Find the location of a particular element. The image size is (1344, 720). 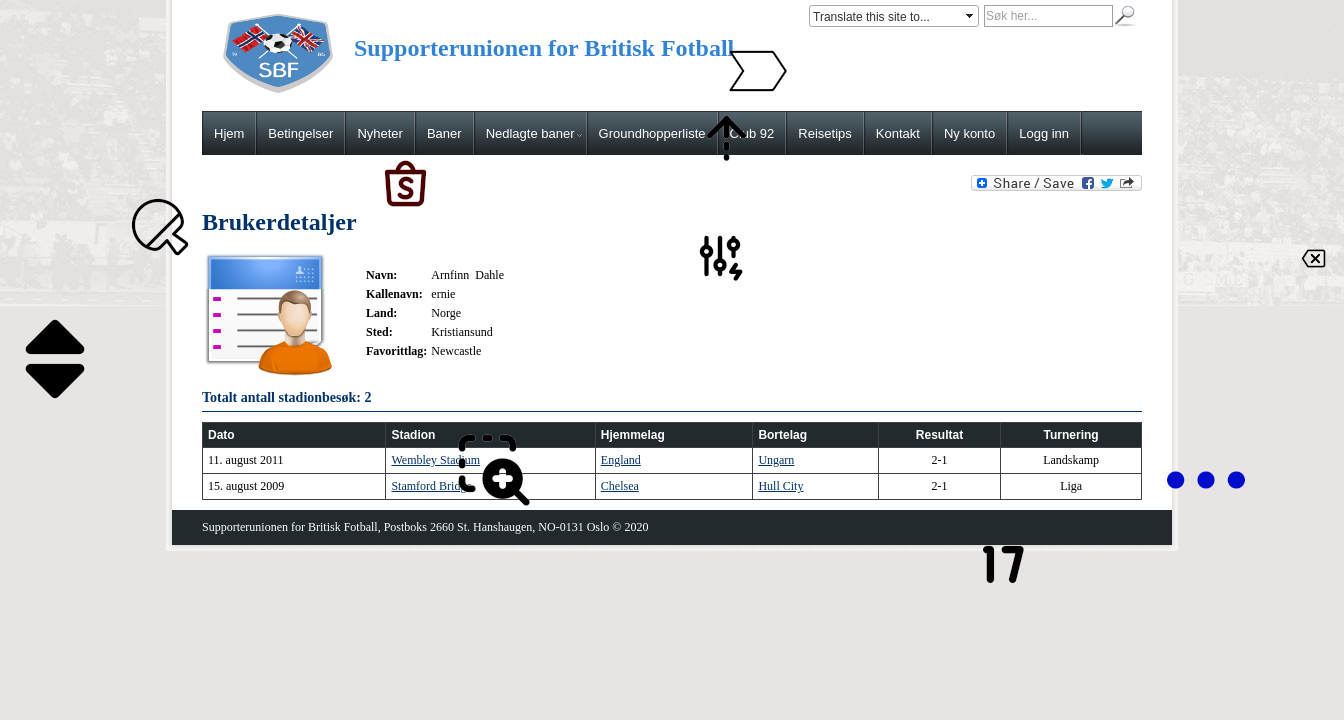

upload in progress or pending is located at coordinates (726, 138).